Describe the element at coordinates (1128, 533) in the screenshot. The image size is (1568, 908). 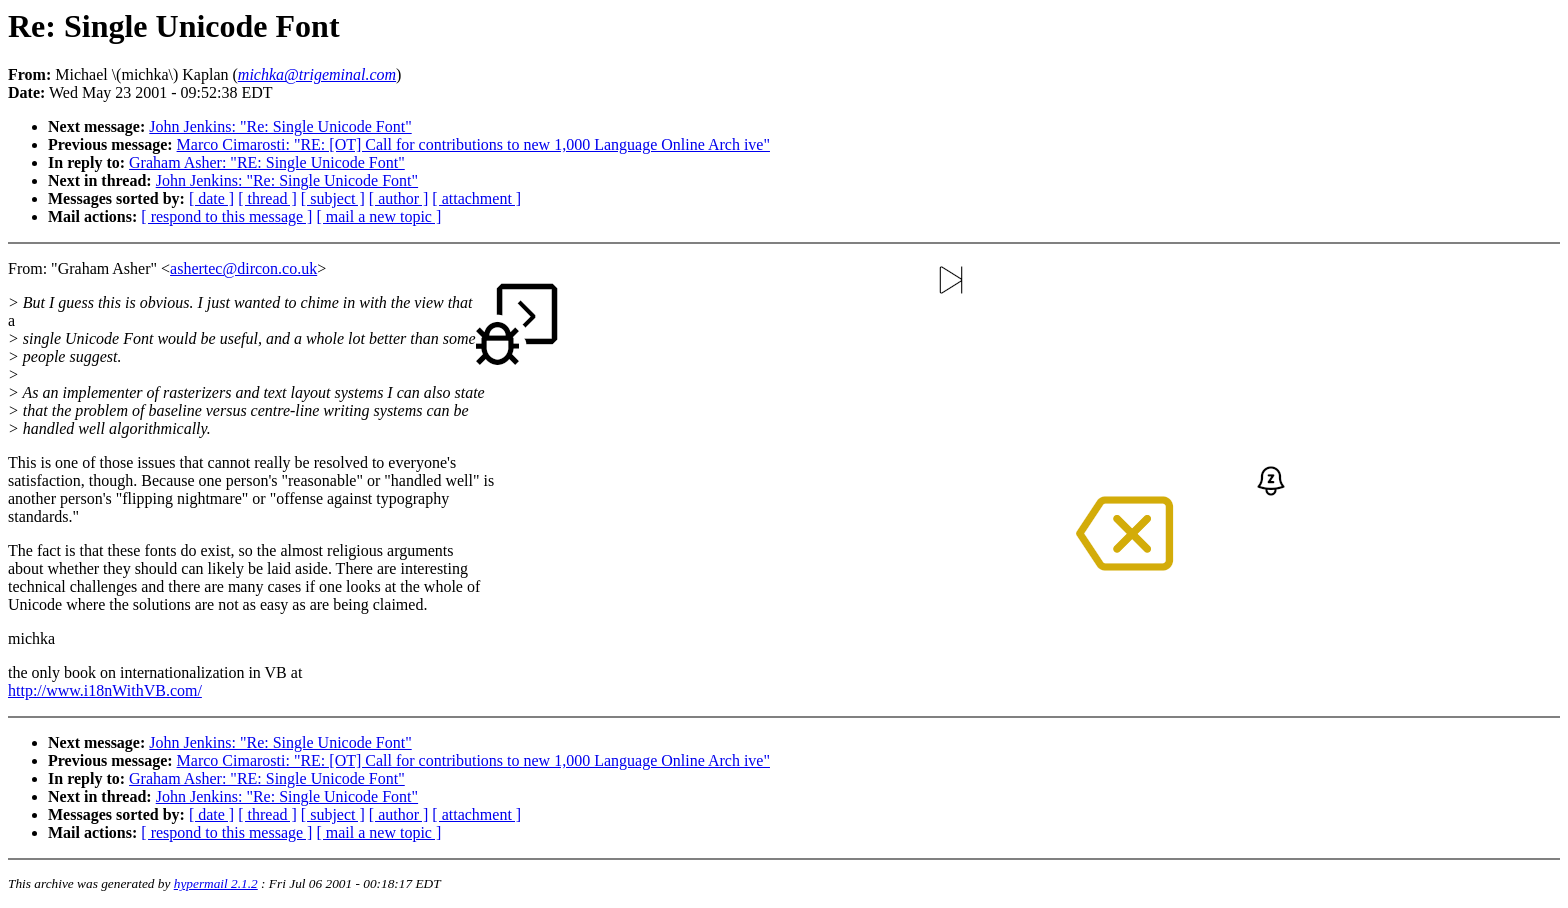
I see `delete the last character entered` at that location.